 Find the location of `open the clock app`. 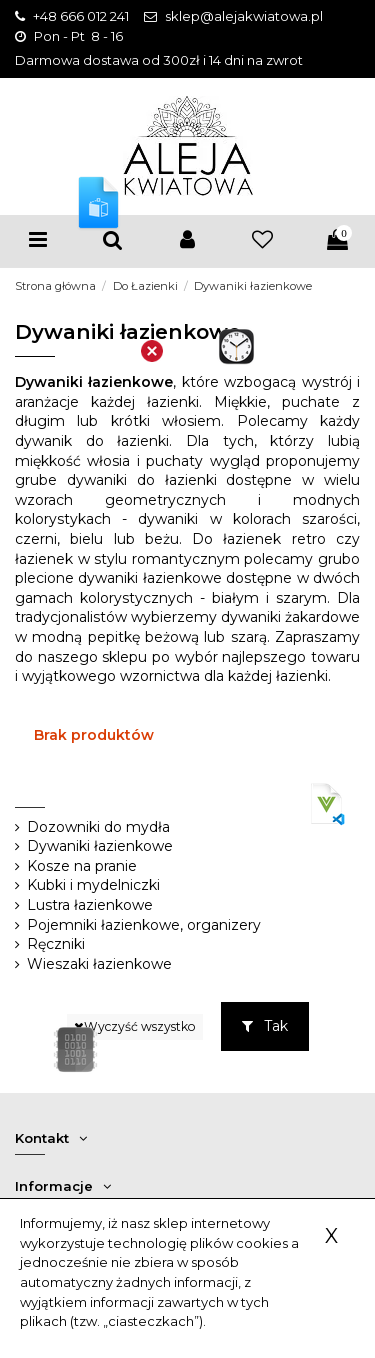

open the clock app is located at coordinates (236, 346).